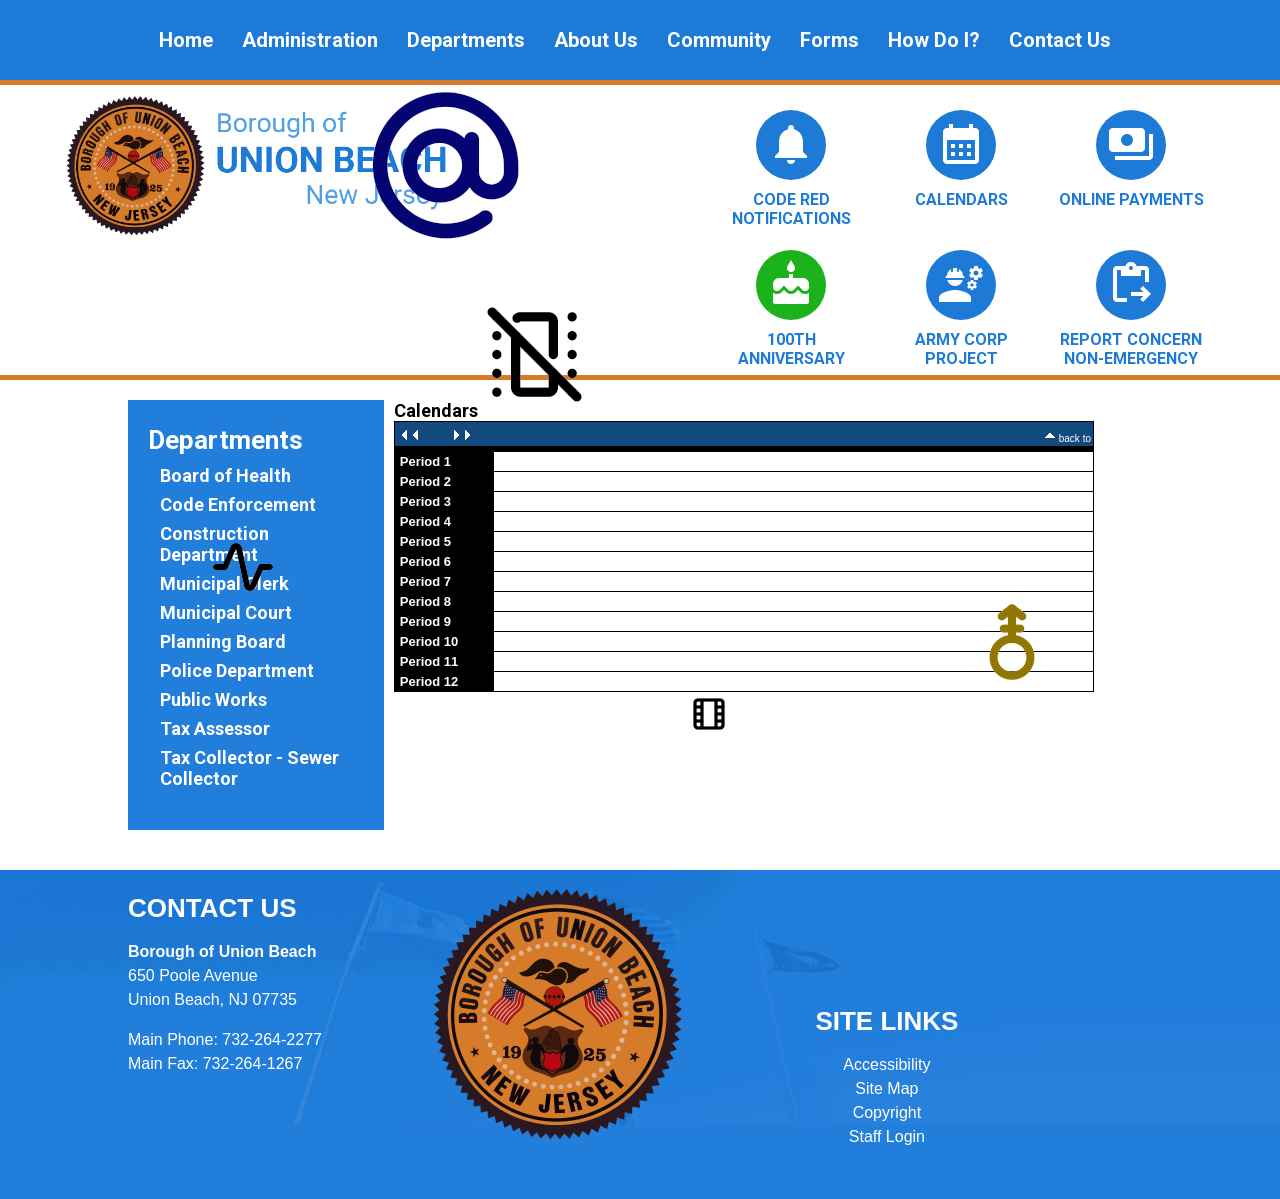 The image size is (1280, 1199). Describe the element at coordinates (709, 714) in the screenshot. I see `access video or movie content` at that location.